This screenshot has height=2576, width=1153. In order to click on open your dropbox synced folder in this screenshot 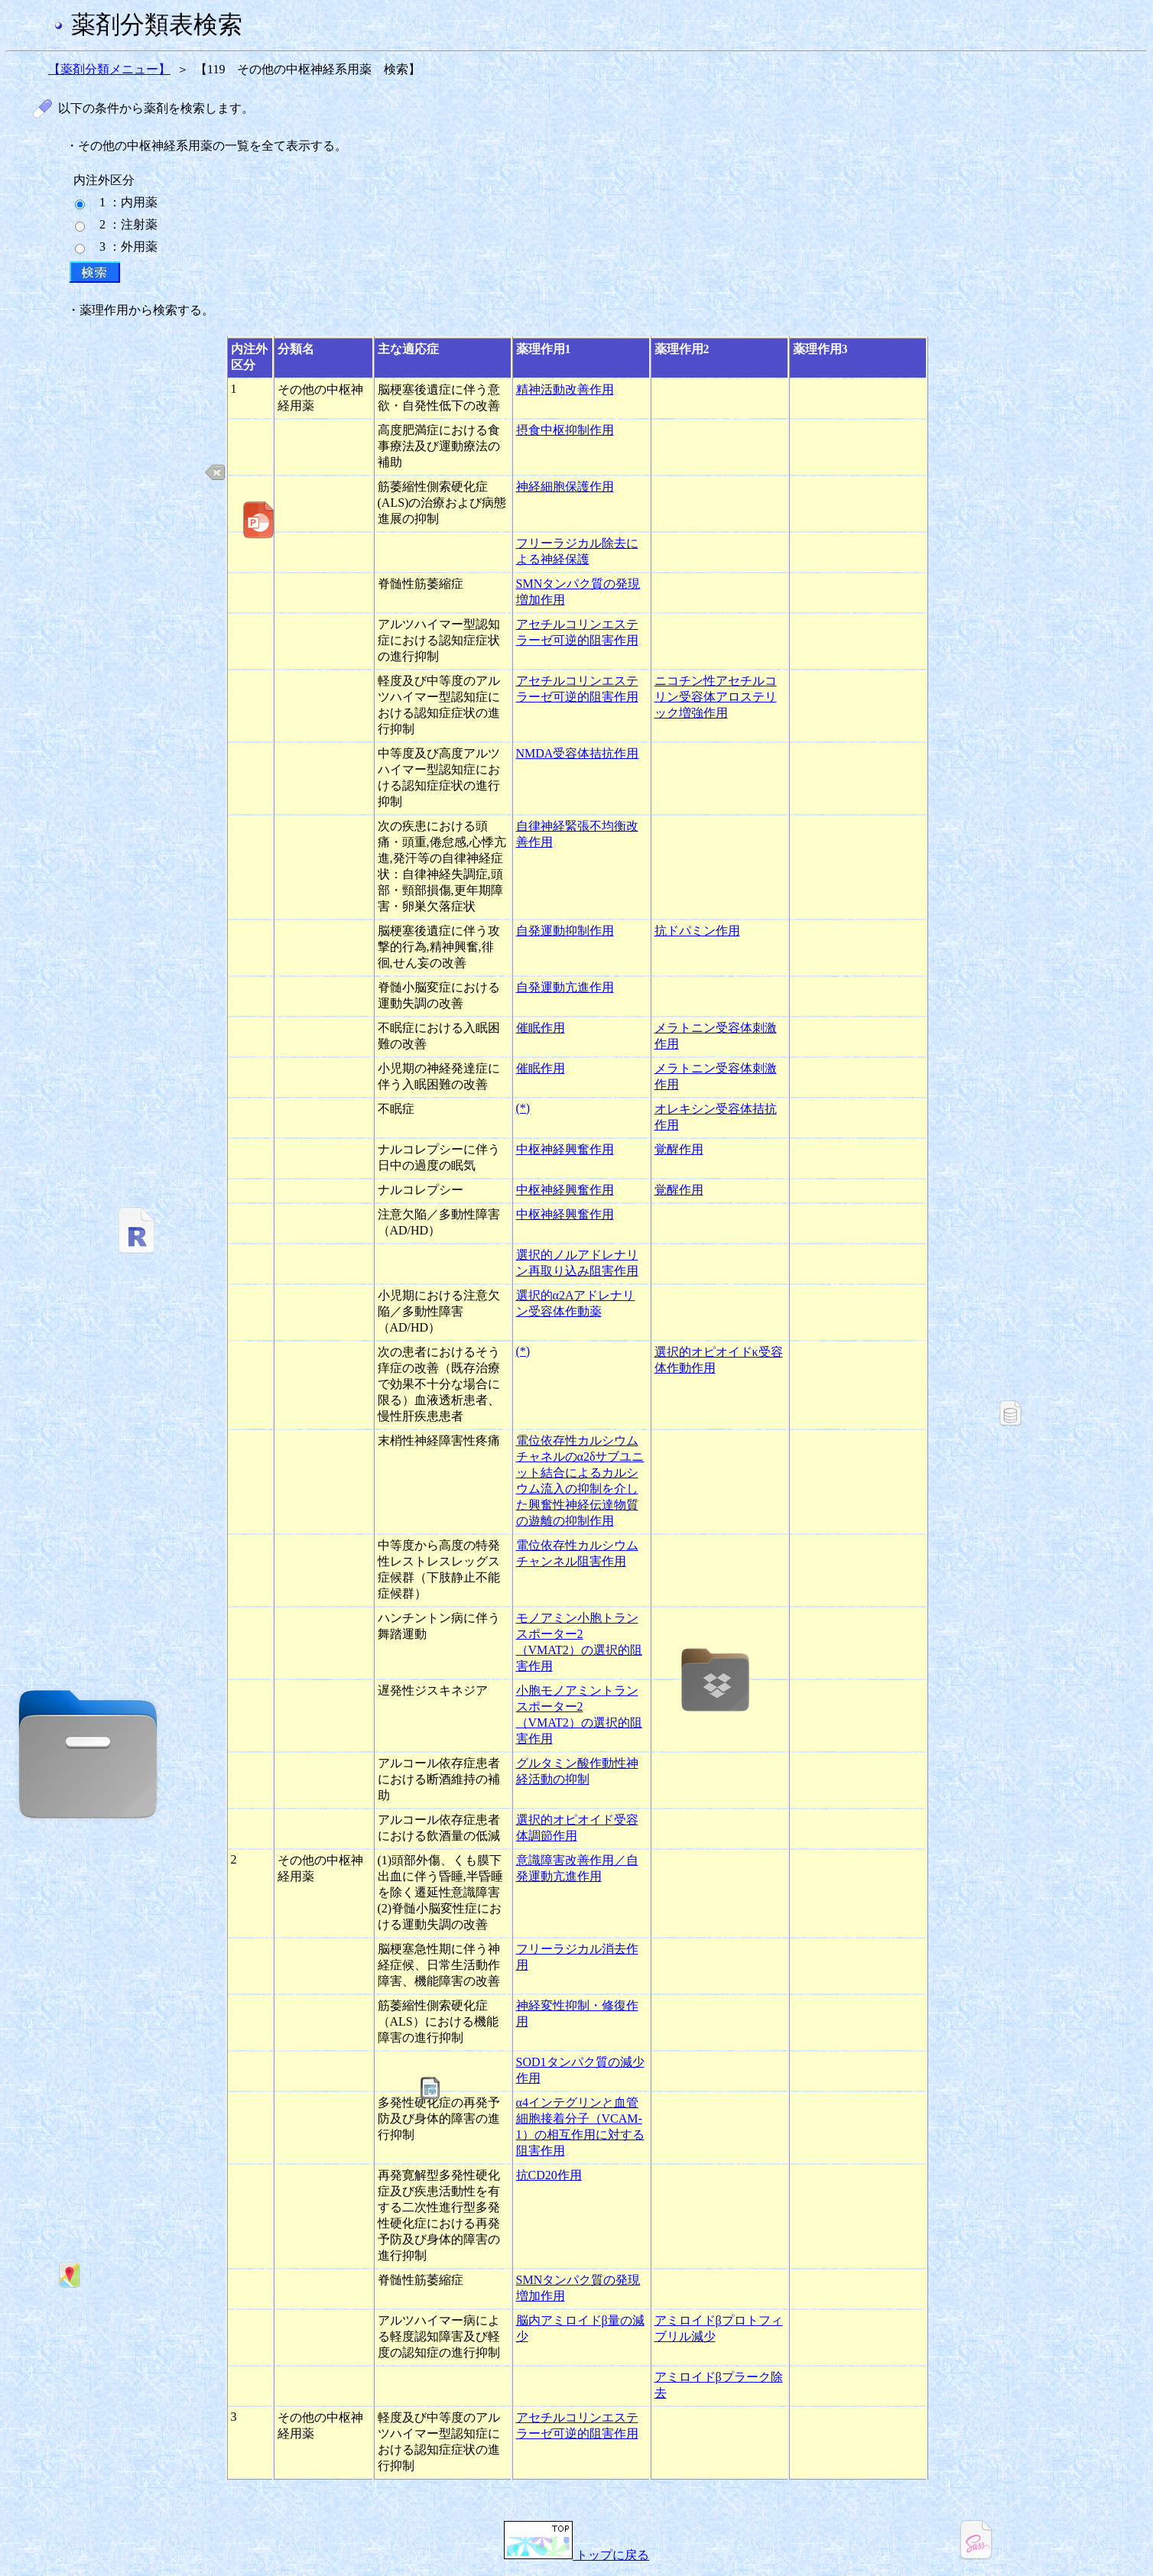, I will do `click(715, 1679)`.